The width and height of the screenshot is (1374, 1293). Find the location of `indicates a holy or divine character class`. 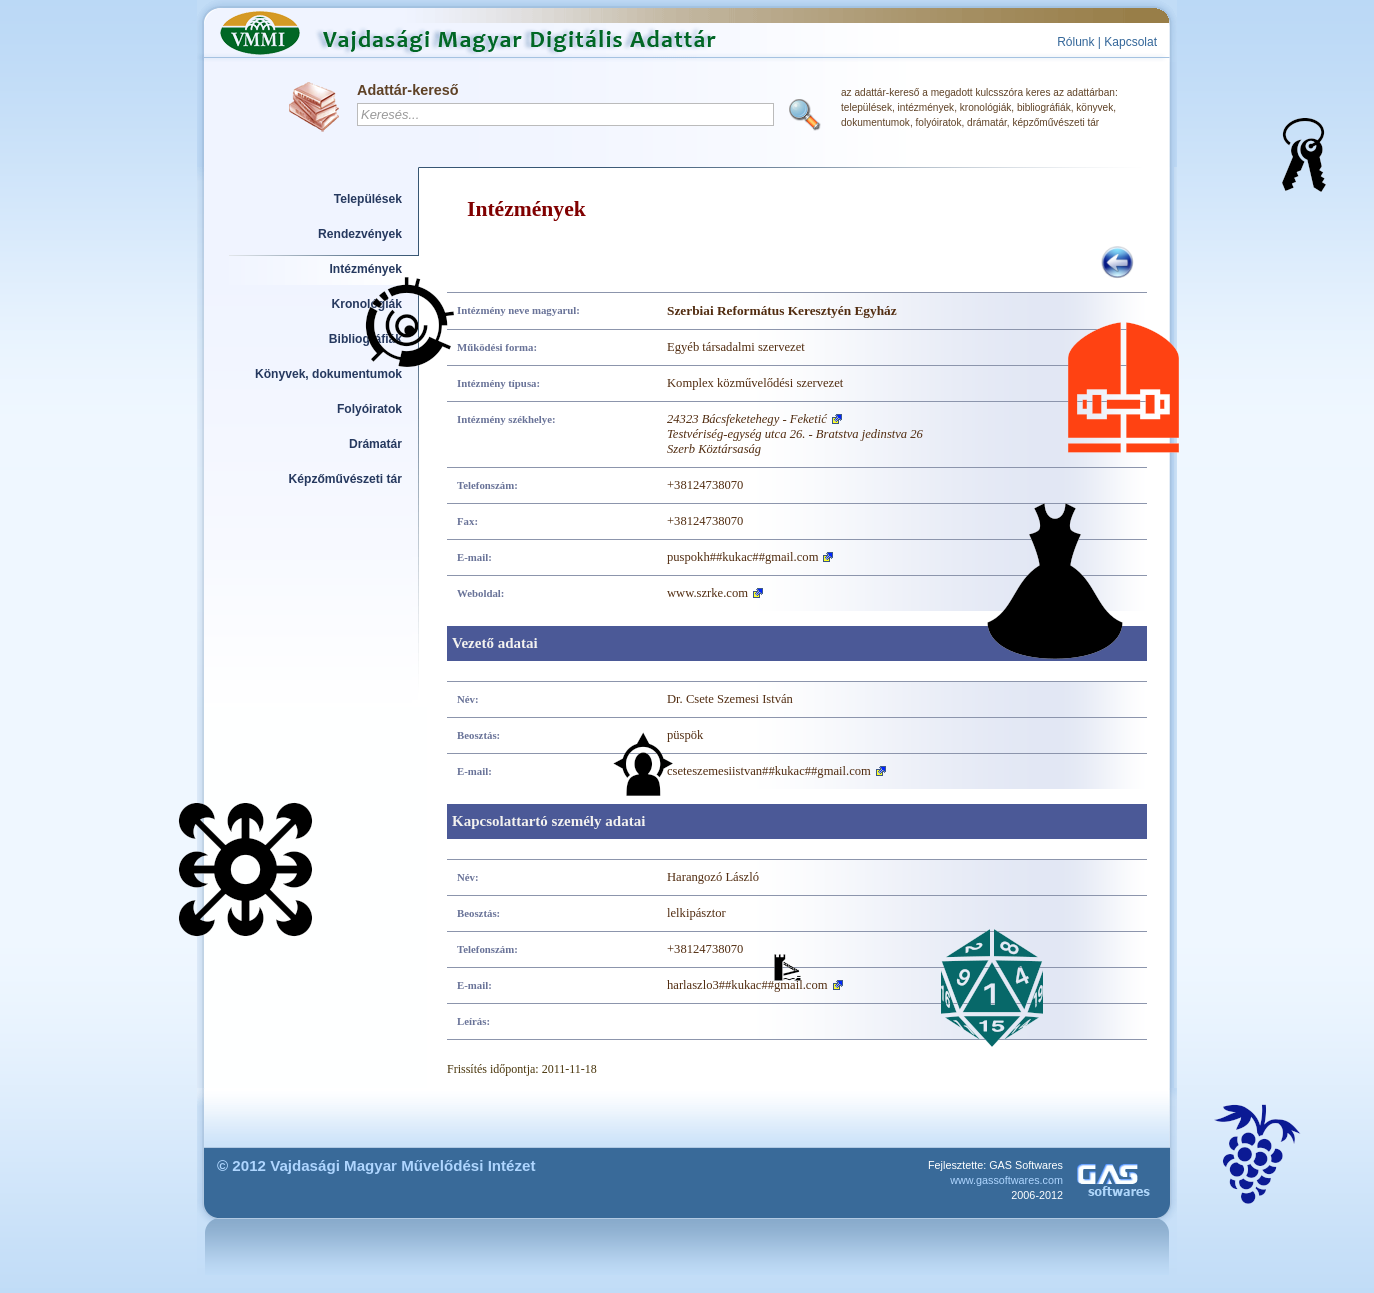

indicates a holy or divine character class is located at coordinates (643, 764).